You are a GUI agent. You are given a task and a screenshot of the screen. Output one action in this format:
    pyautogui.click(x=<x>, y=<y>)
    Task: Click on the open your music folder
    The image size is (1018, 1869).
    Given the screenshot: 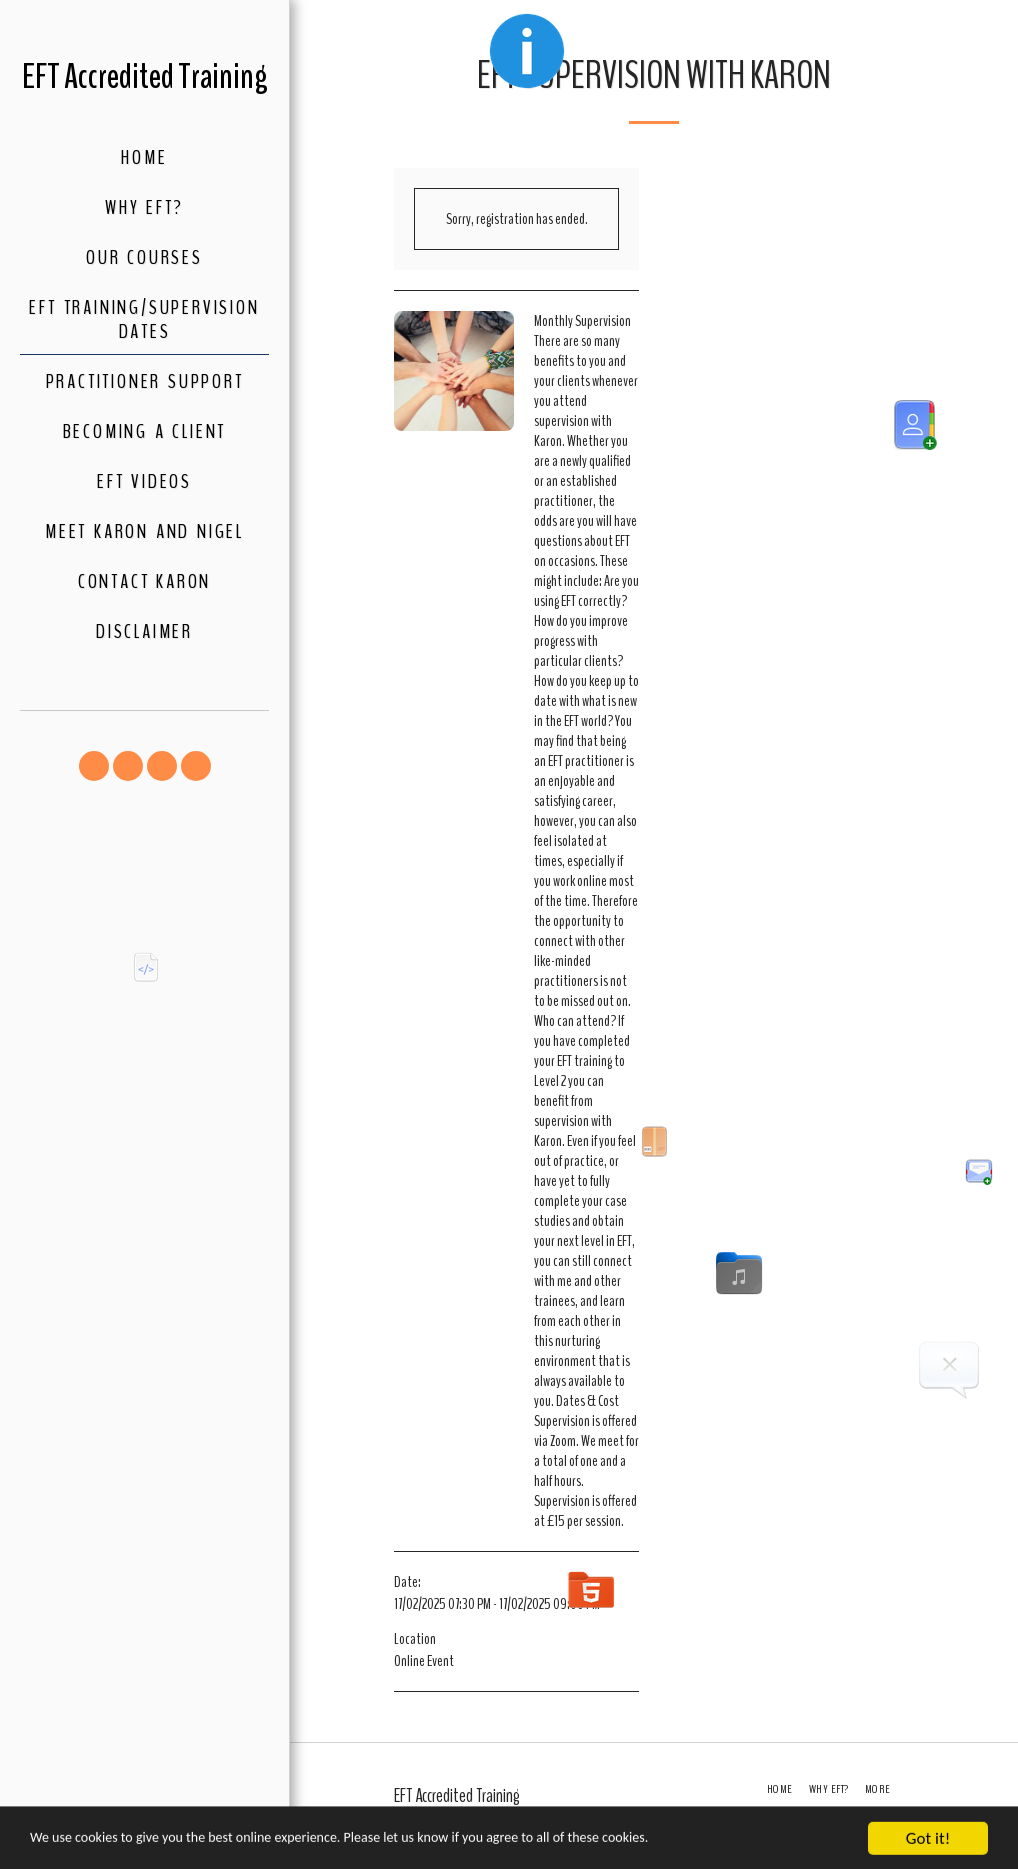 What is the action you would take?
    pyautogui.click(x=739, y=1273)
    